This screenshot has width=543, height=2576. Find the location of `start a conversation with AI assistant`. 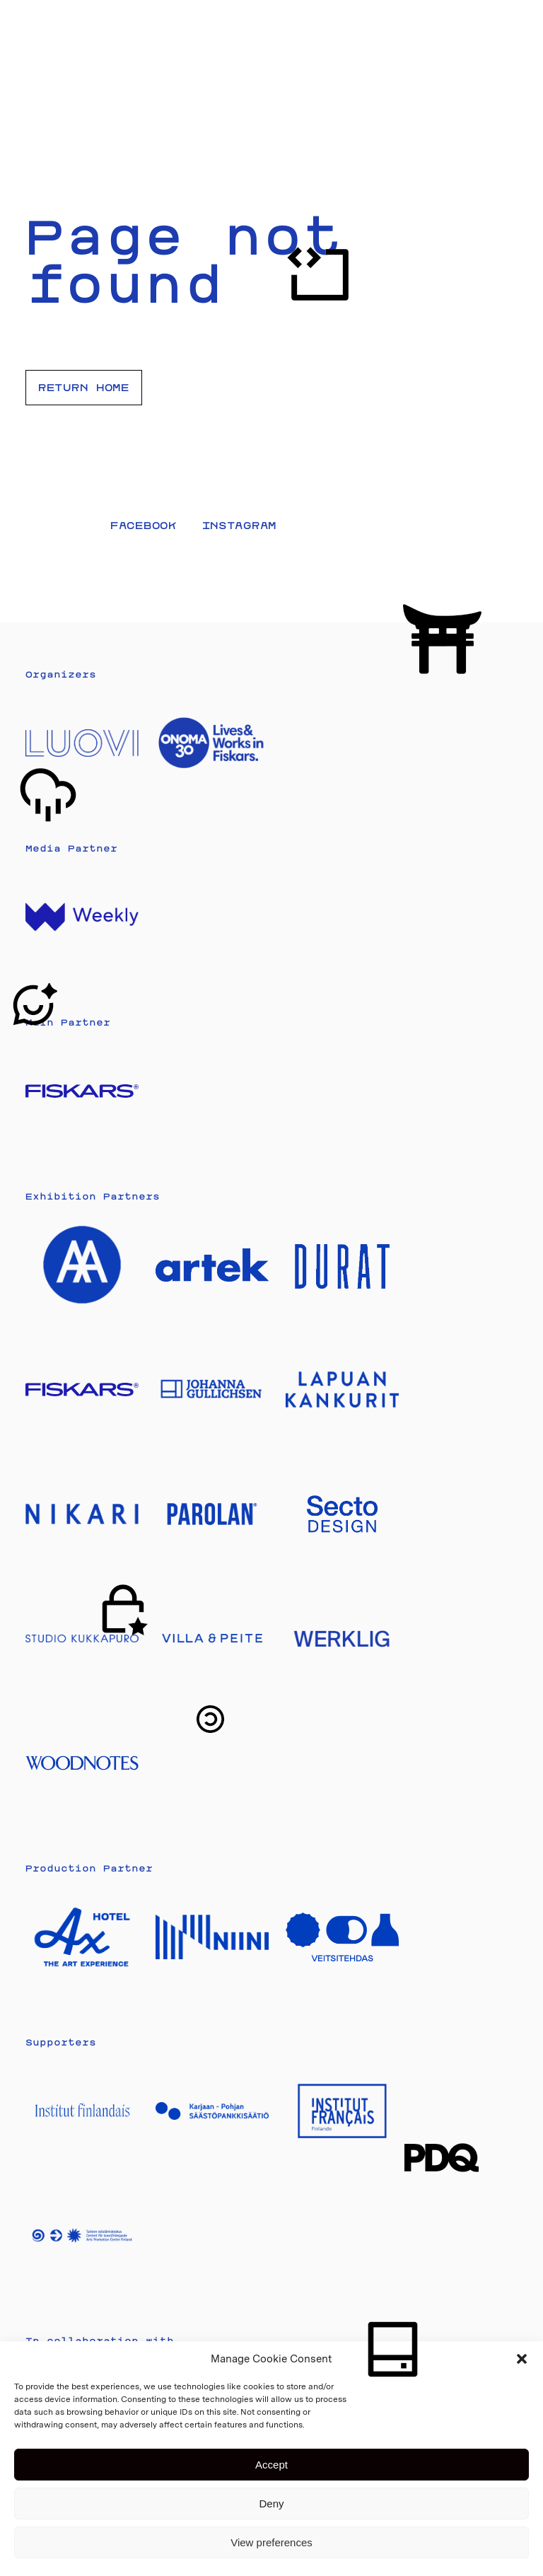

start a conversation with AI assistant is located at coordinates (33, 1005).